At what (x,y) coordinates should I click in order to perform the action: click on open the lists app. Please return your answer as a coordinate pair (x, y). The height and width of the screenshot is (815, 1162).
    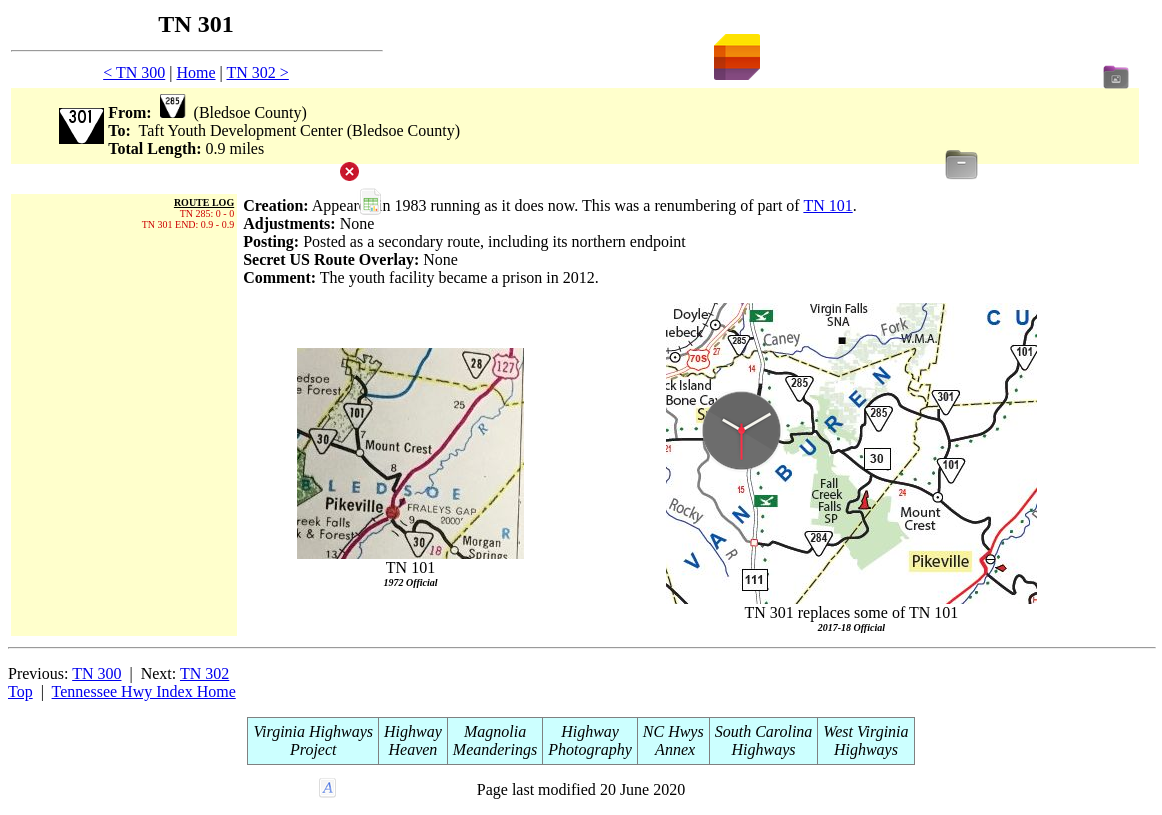
    Looking at the image, I should click on (737, 57).